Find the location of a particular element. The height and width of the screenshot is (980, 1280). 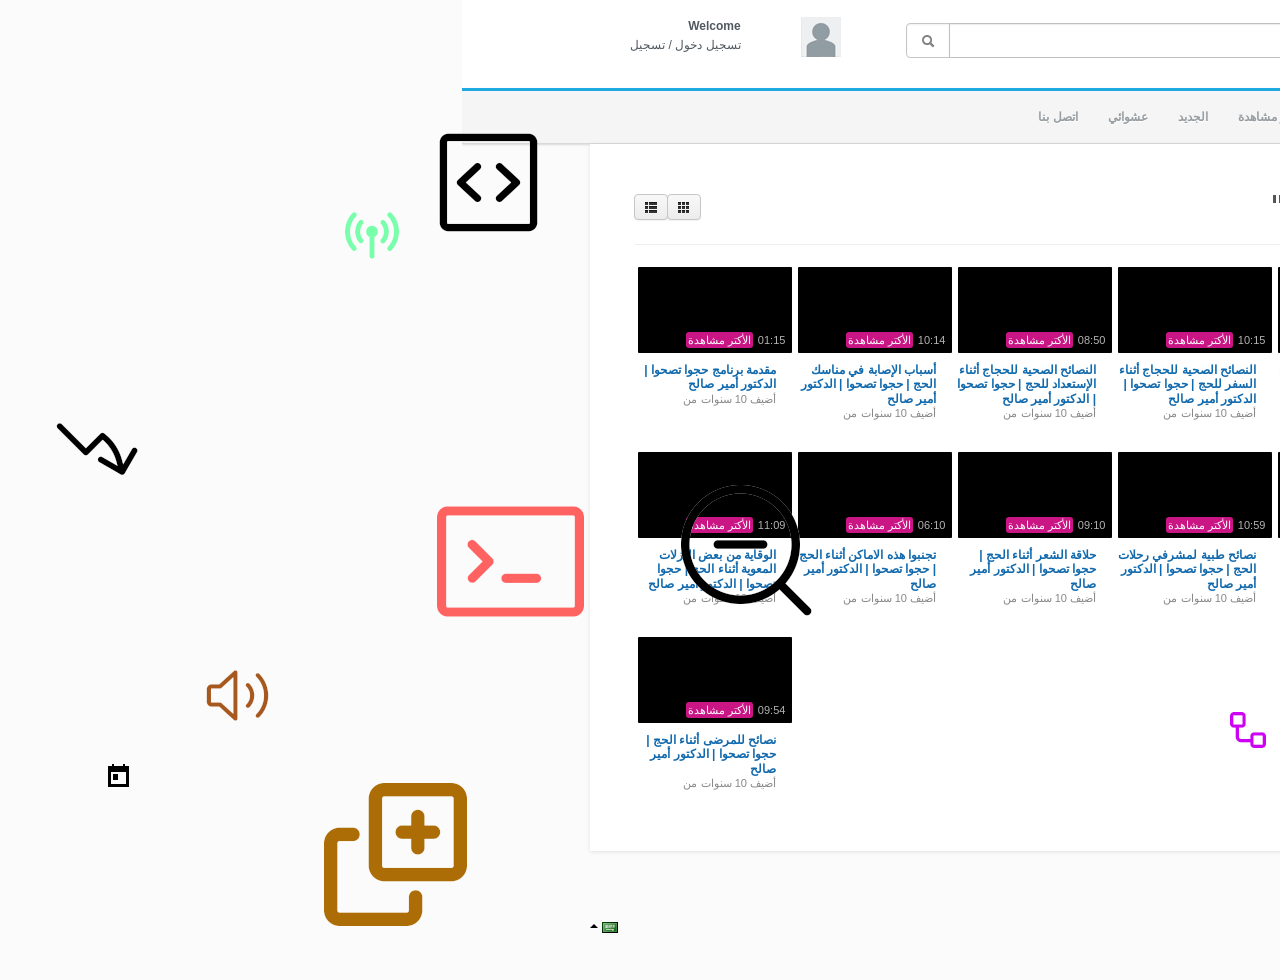

view or manage automated workflows is located at coordinates (1248, 730).